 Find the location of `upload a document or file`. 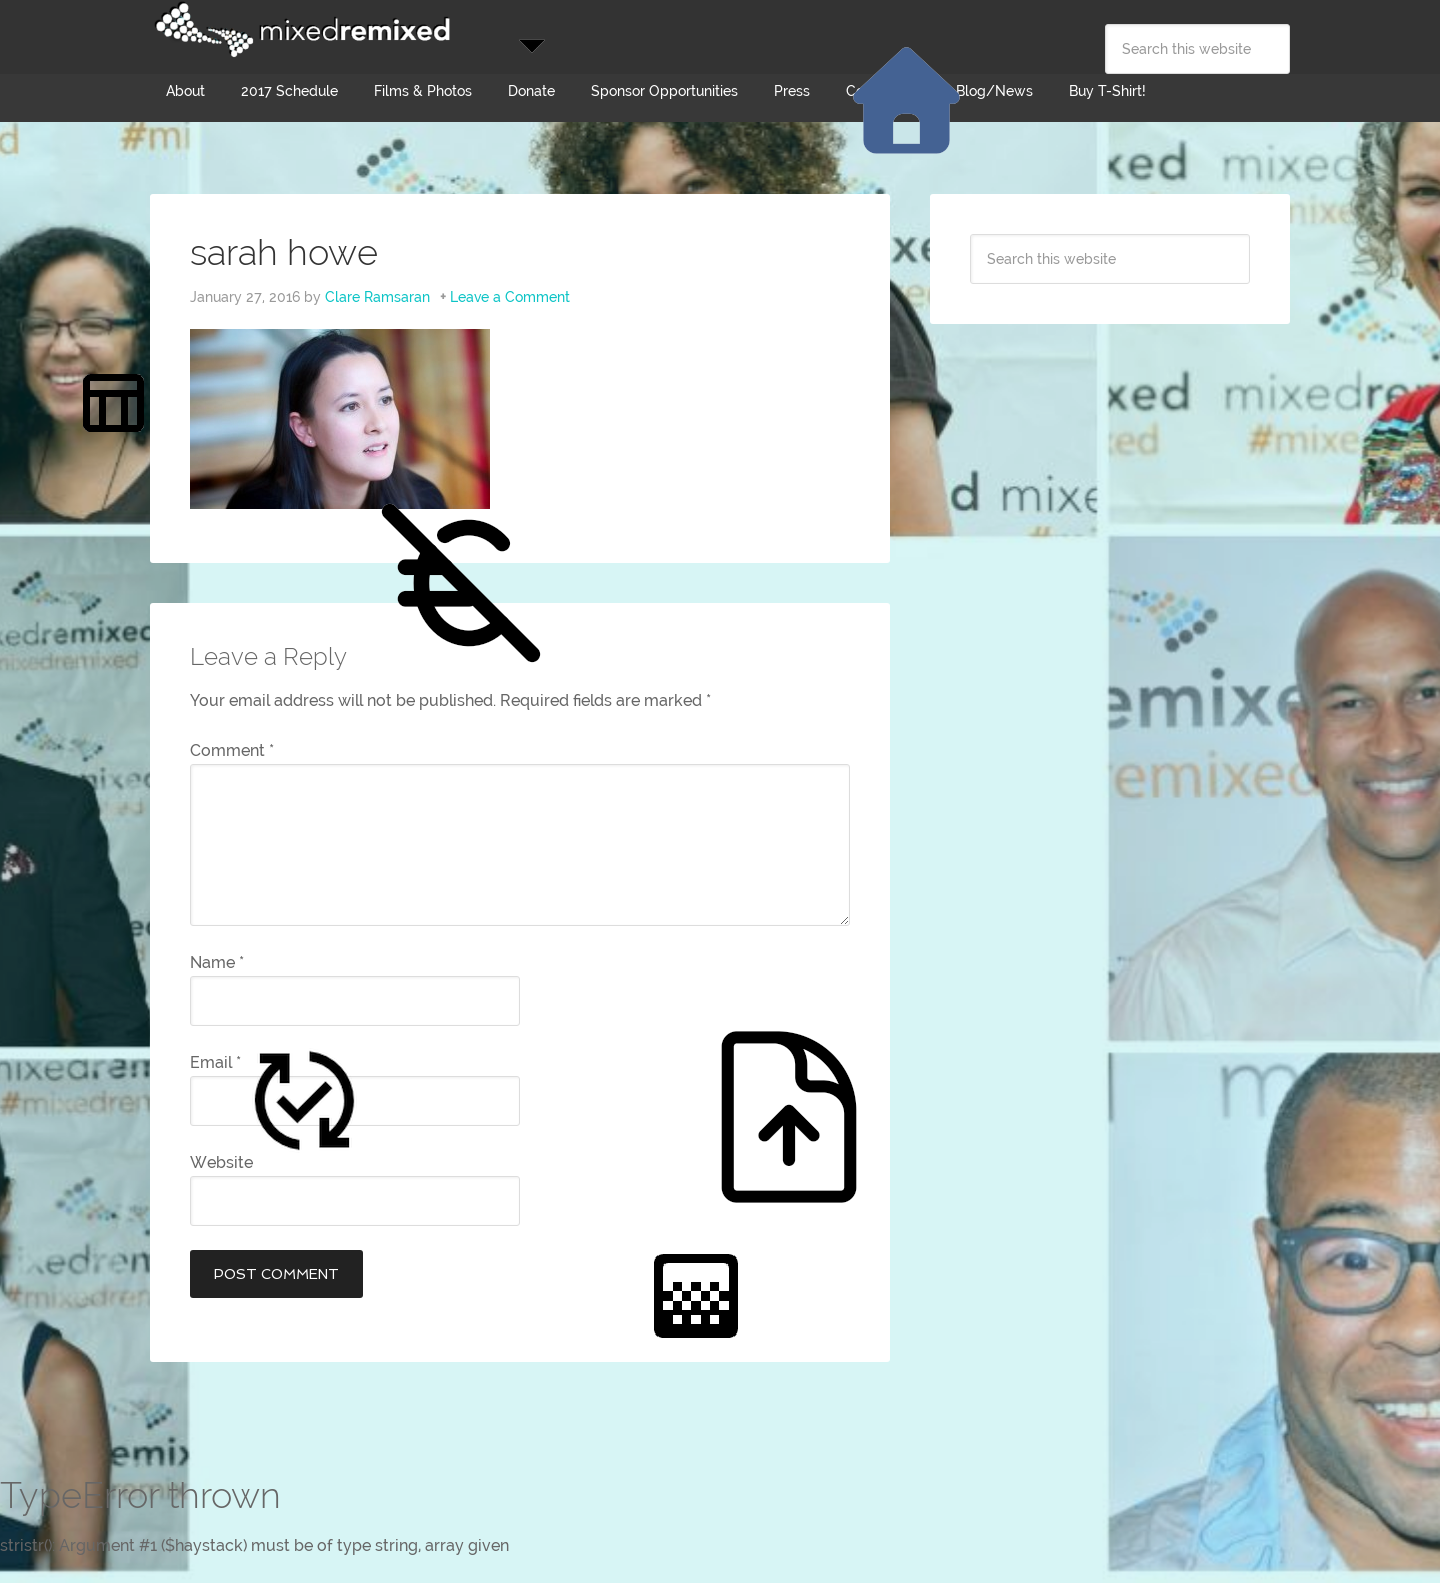

upload a document or file is located at coordinates (789, 1117).